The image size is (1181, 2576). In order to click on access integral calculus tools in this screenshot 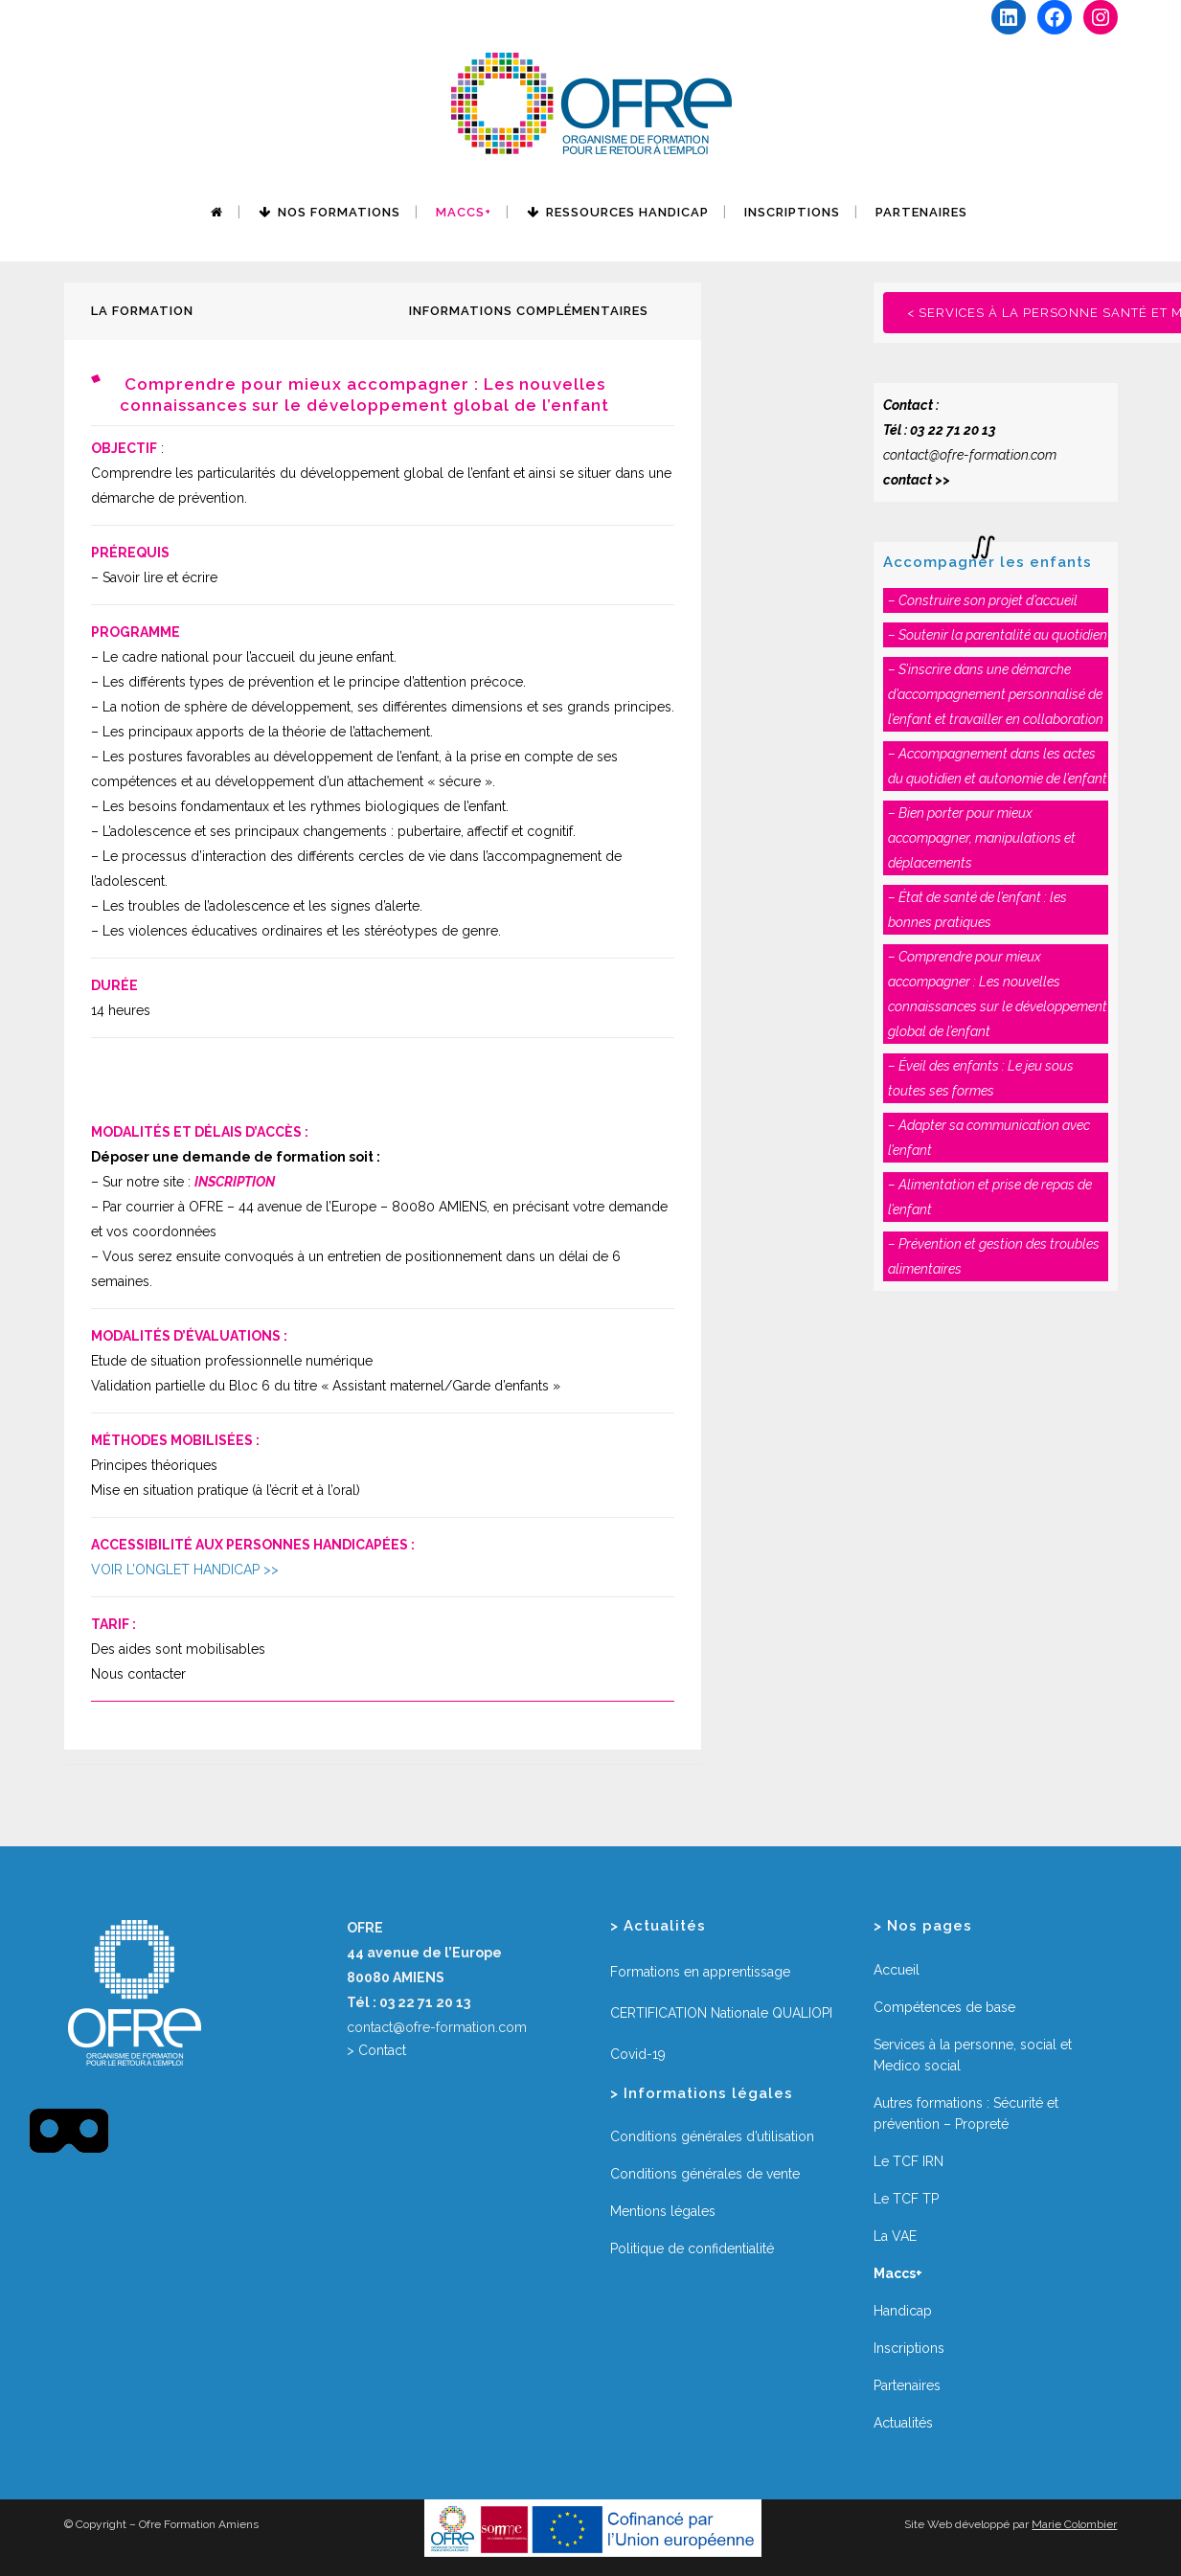, I will do `click(983, 547)`.